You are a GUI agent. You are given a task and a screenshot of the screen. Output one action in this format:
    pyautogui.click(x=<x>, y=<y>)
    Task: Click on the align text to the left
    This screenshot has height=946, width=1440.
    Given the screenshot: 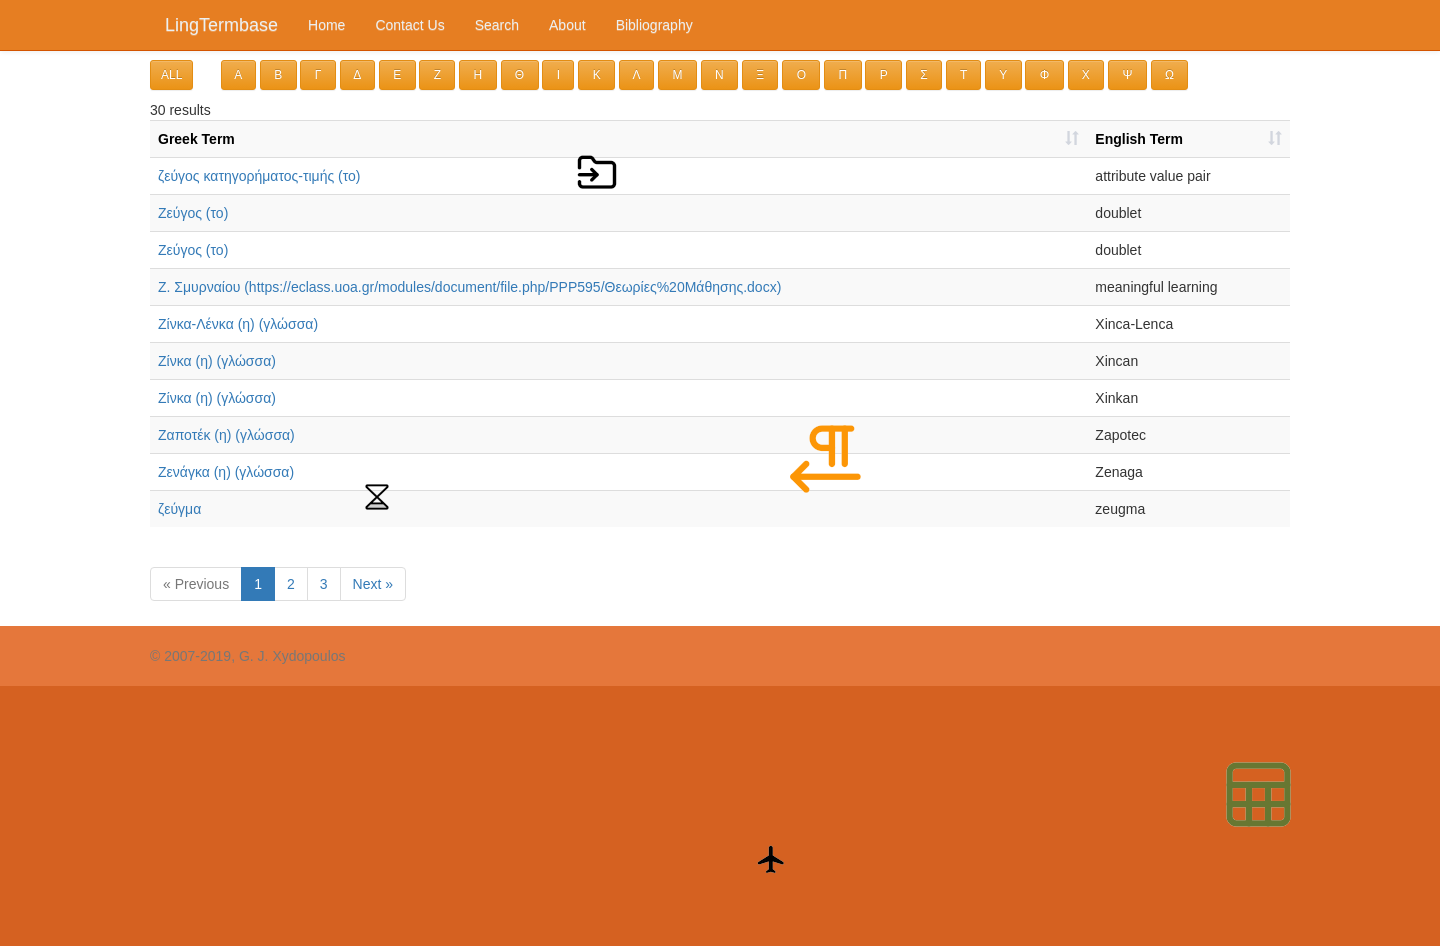 What is the action you would take?
    pyautogui.click(x=825, y=457)
    